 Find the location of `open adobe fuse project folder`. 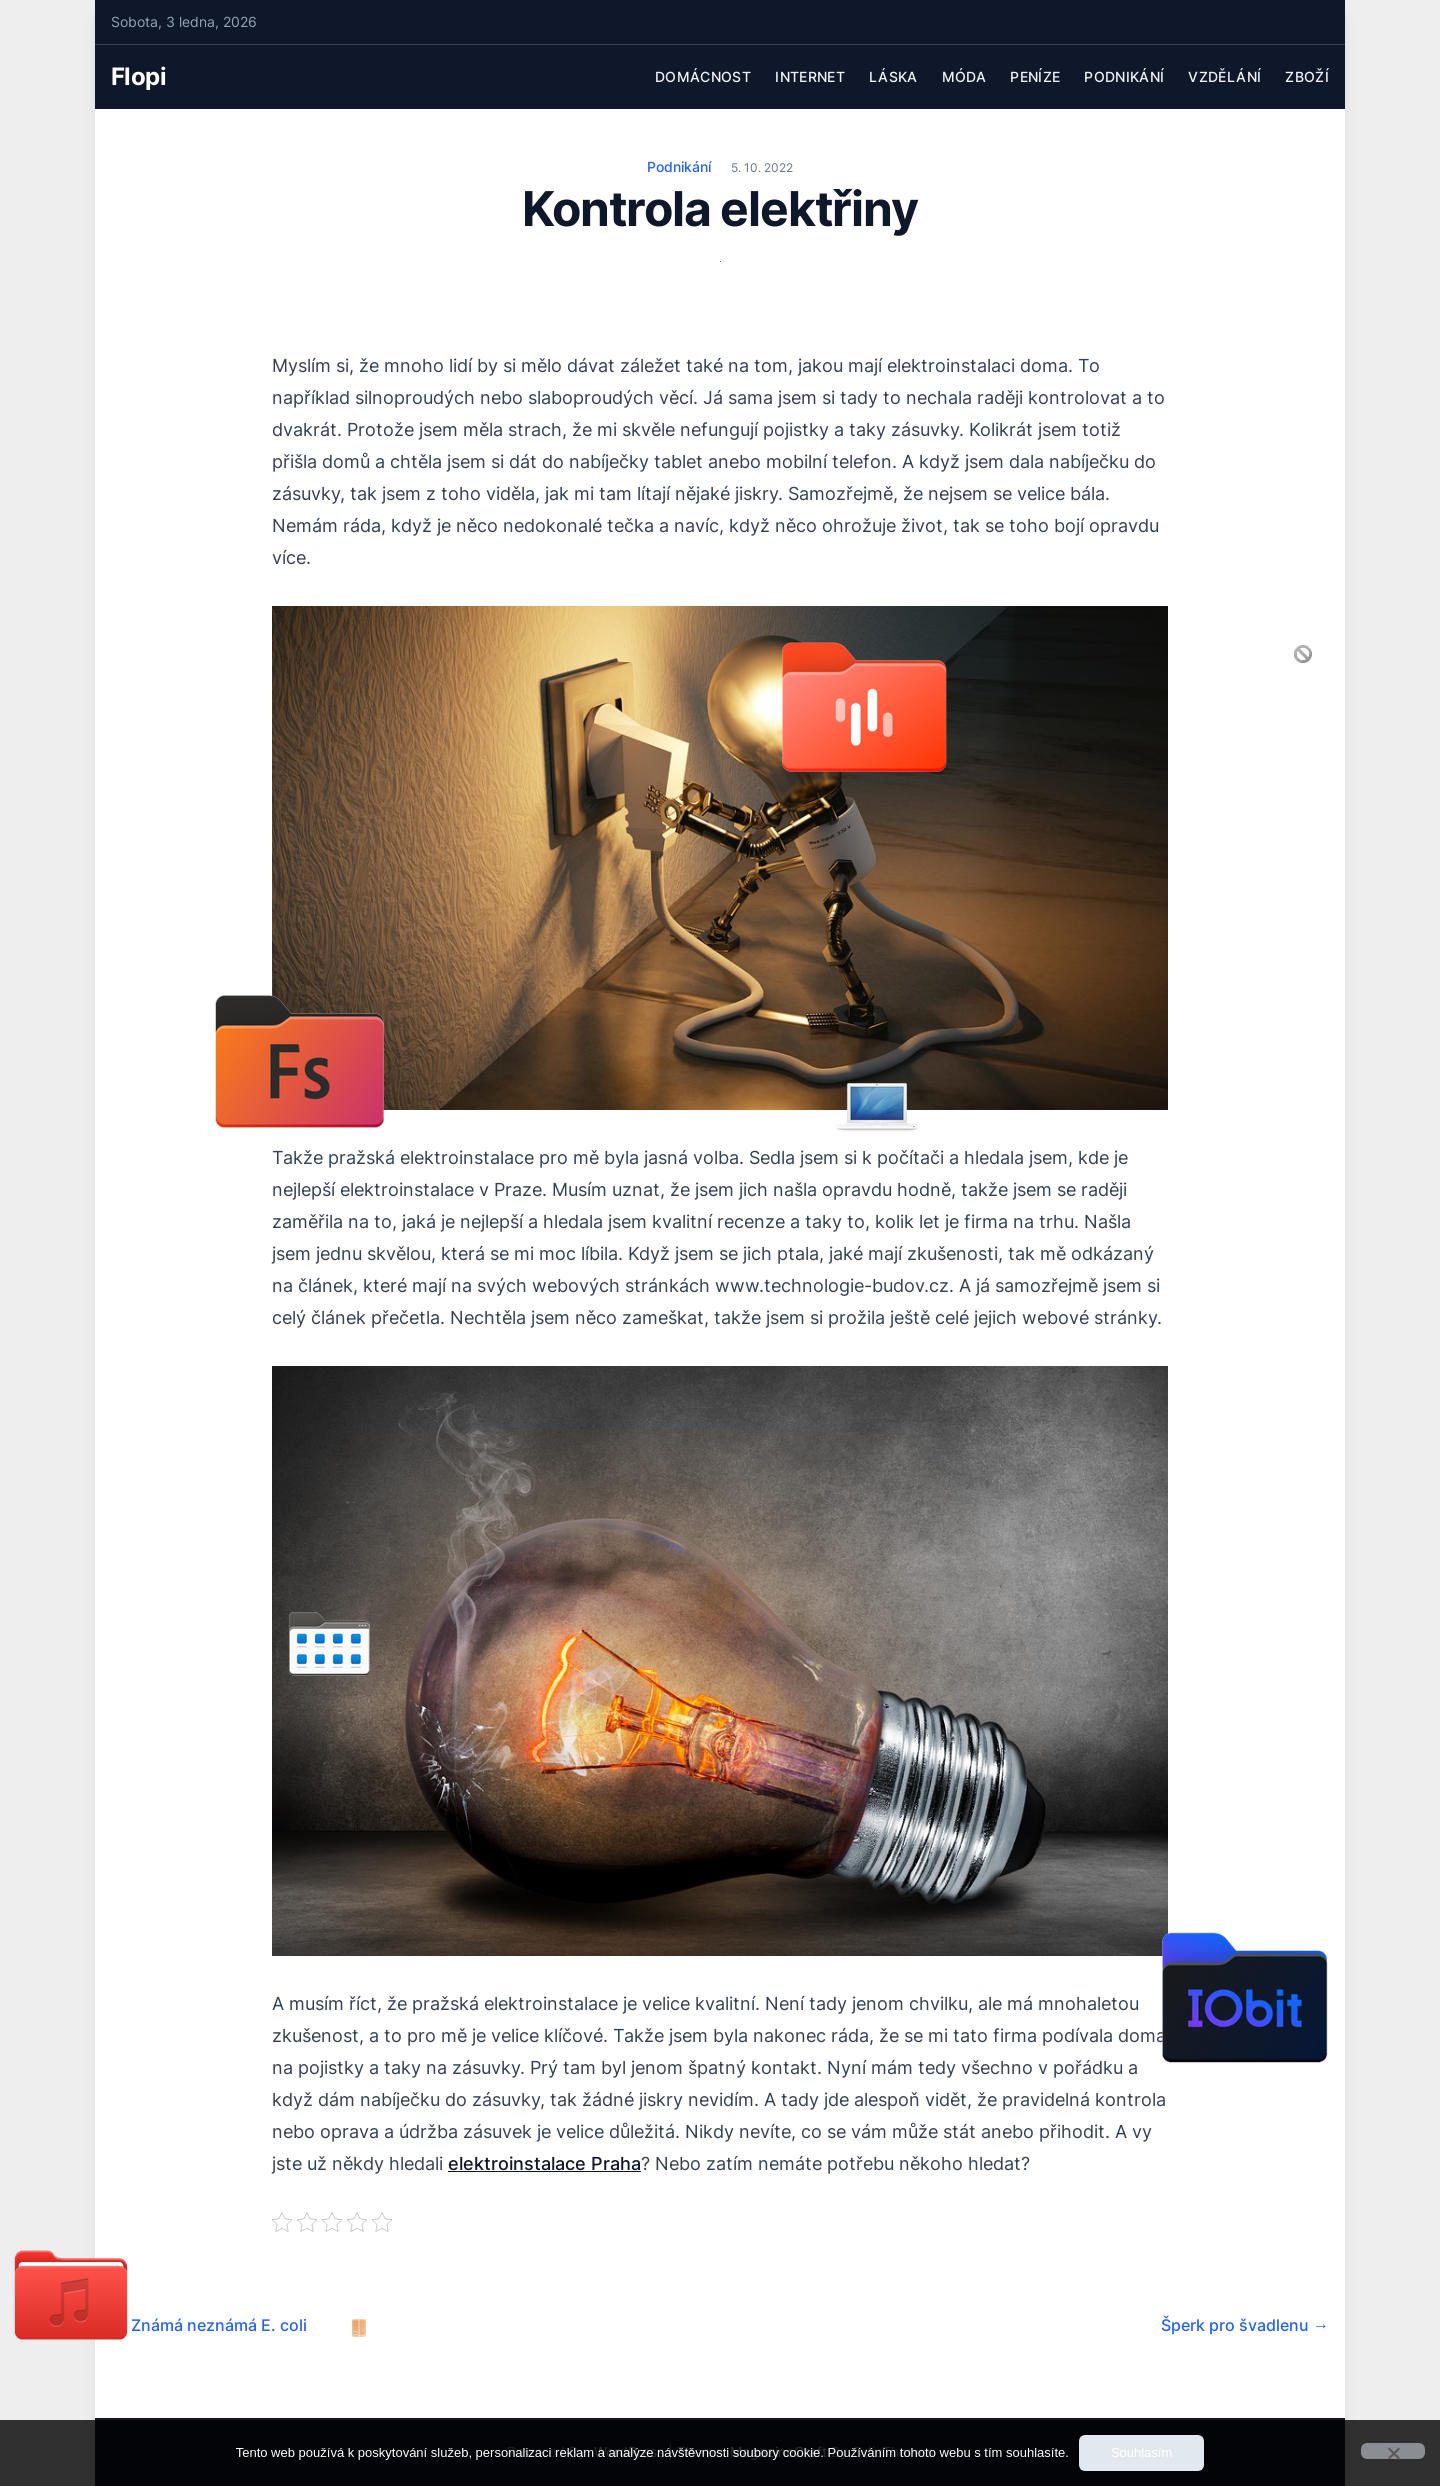

open adobe fuse project folder is located at coordinates (299, 1066).